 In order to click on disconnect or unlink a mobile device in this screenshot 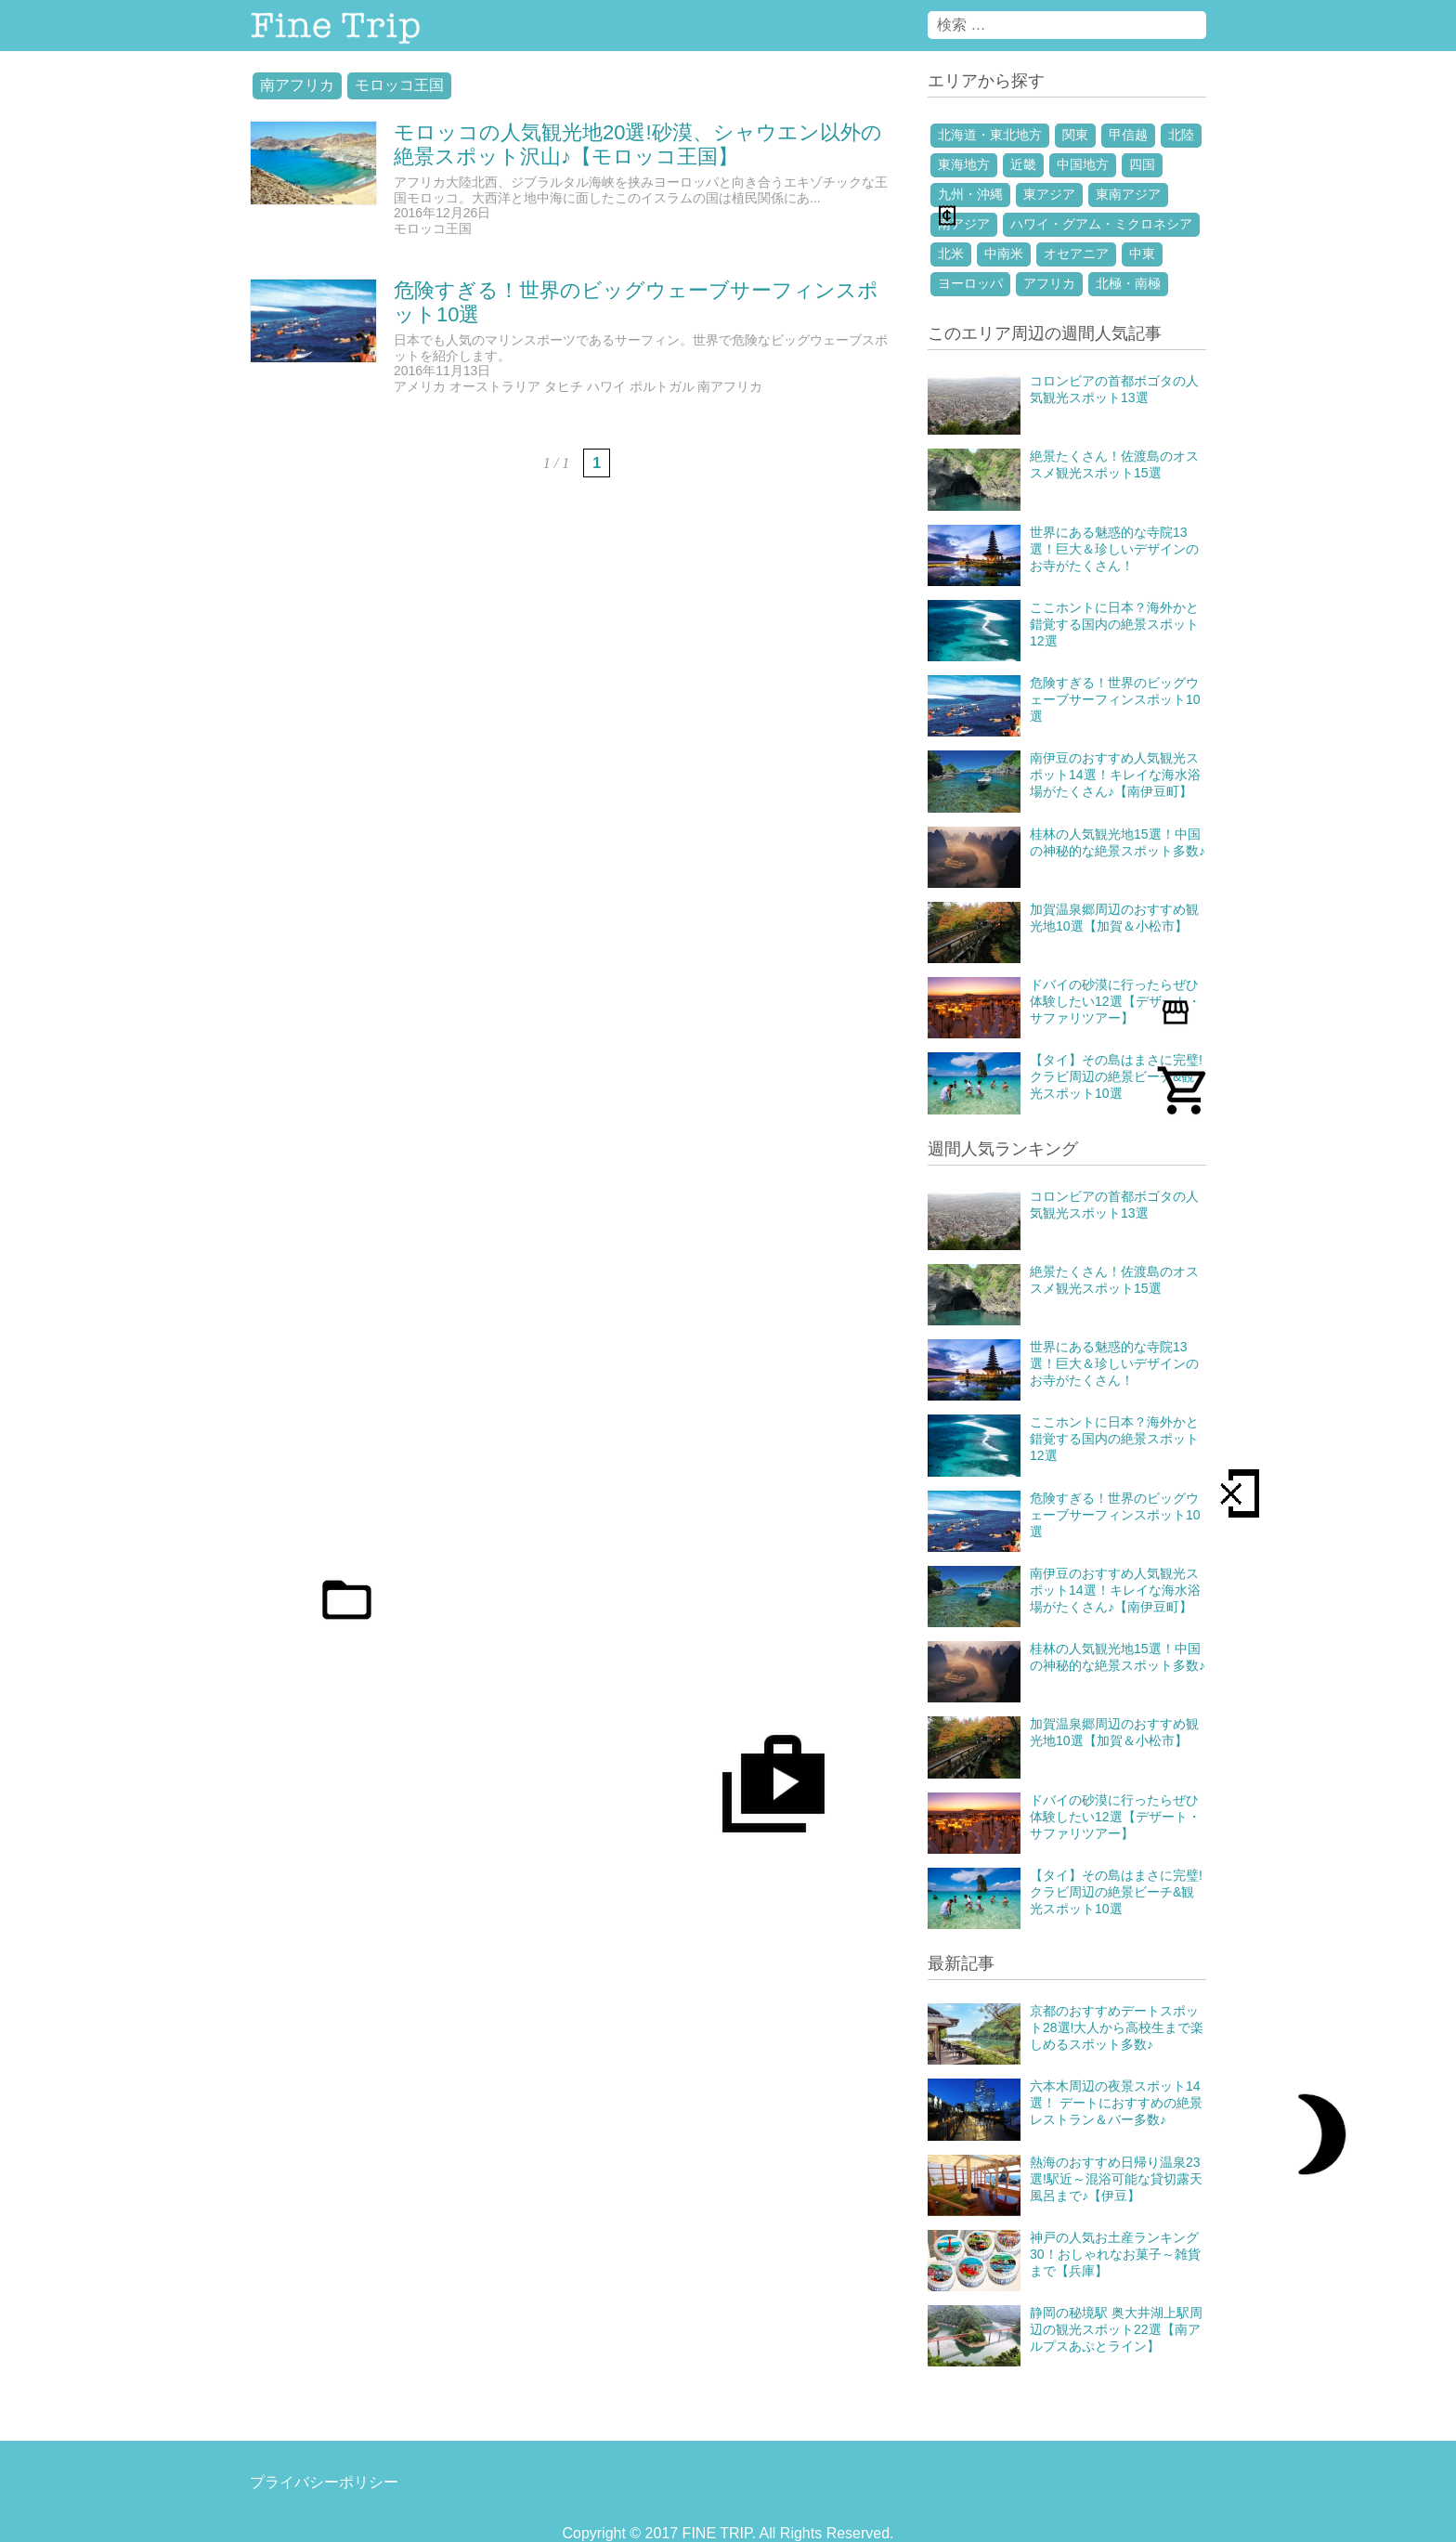, I will do `click(1240, 1493)`.